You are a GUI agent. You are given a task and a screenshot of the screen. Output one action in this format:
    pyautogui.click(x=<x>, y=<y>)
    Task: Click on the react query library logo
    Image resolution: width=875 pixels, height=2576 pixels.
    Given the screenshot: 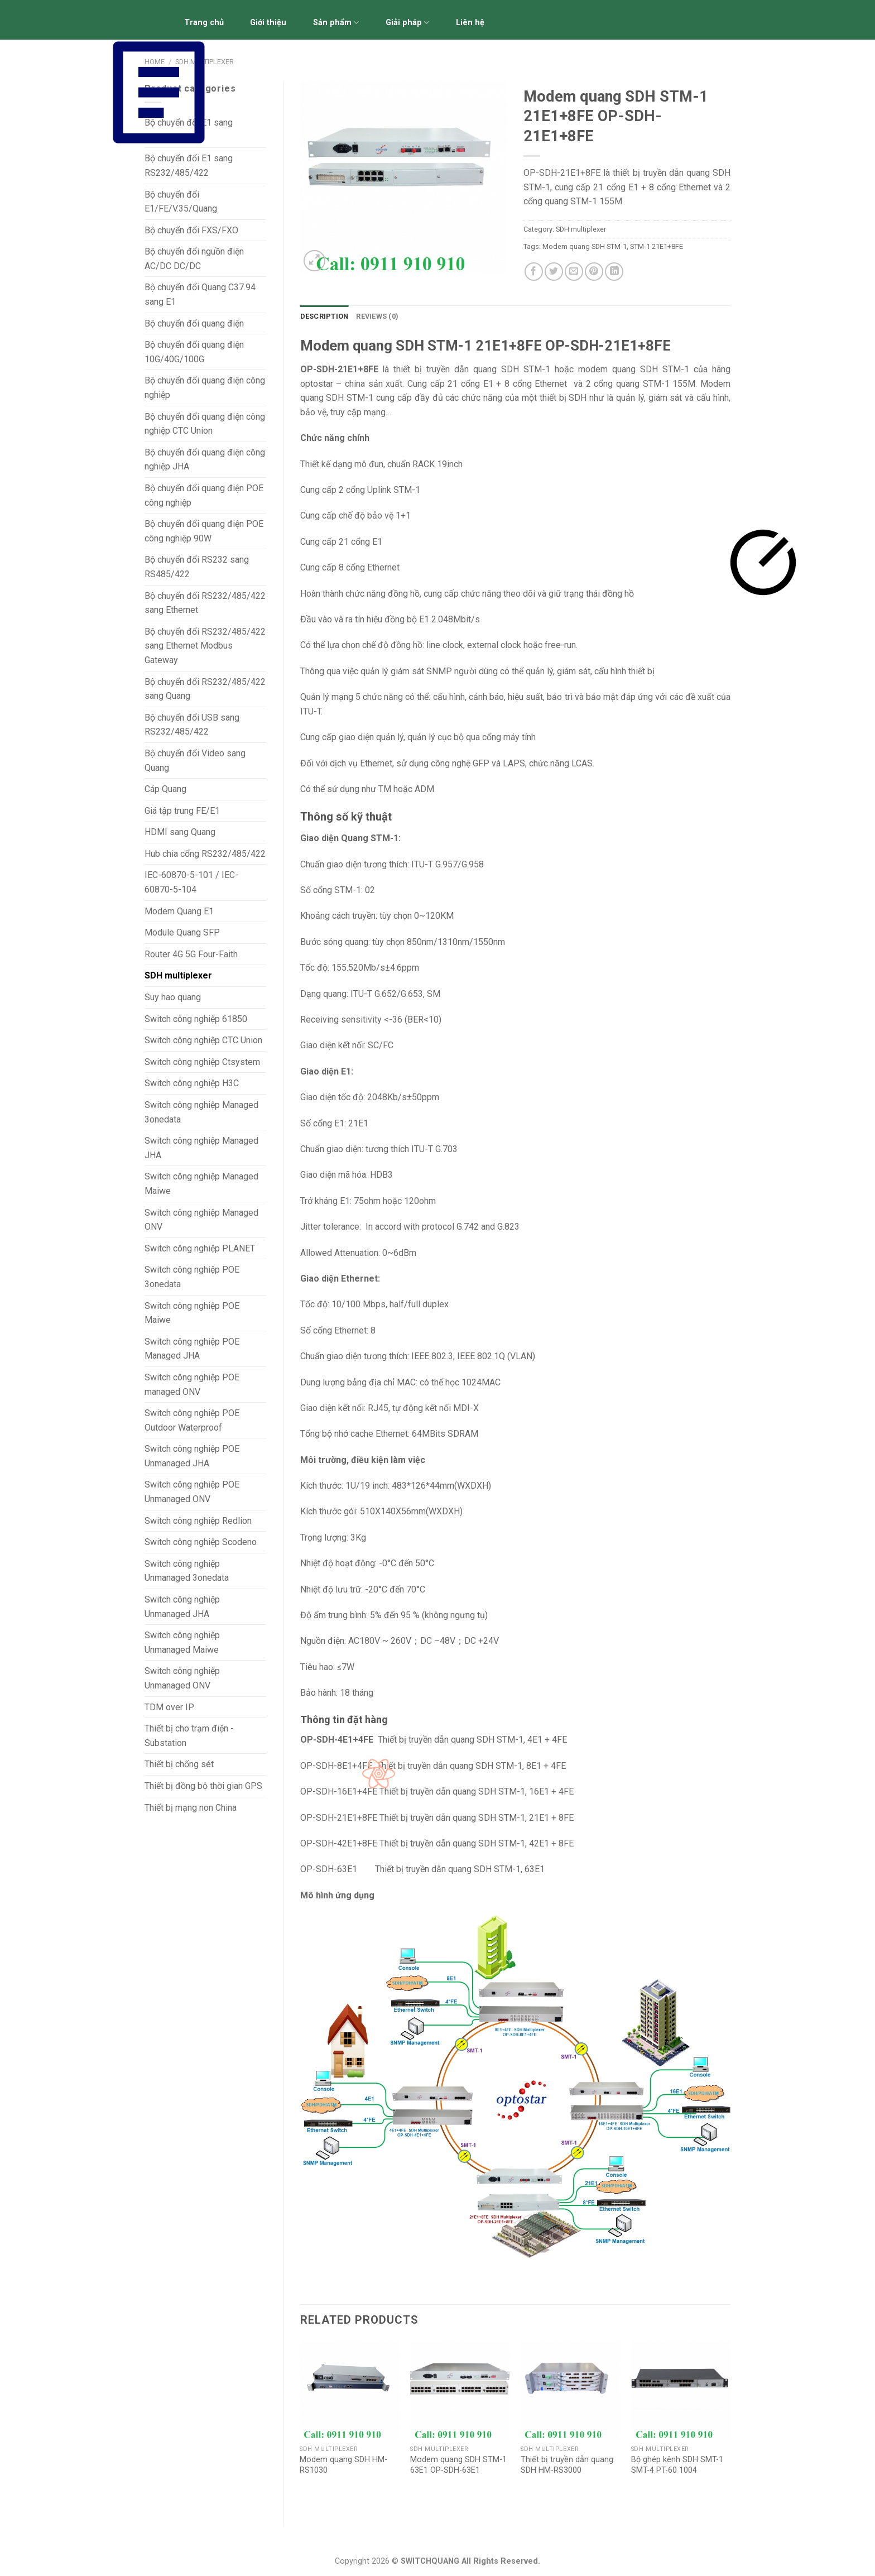 What is the action you would take?
    pyautogui.click(x=378, y=1773)
    